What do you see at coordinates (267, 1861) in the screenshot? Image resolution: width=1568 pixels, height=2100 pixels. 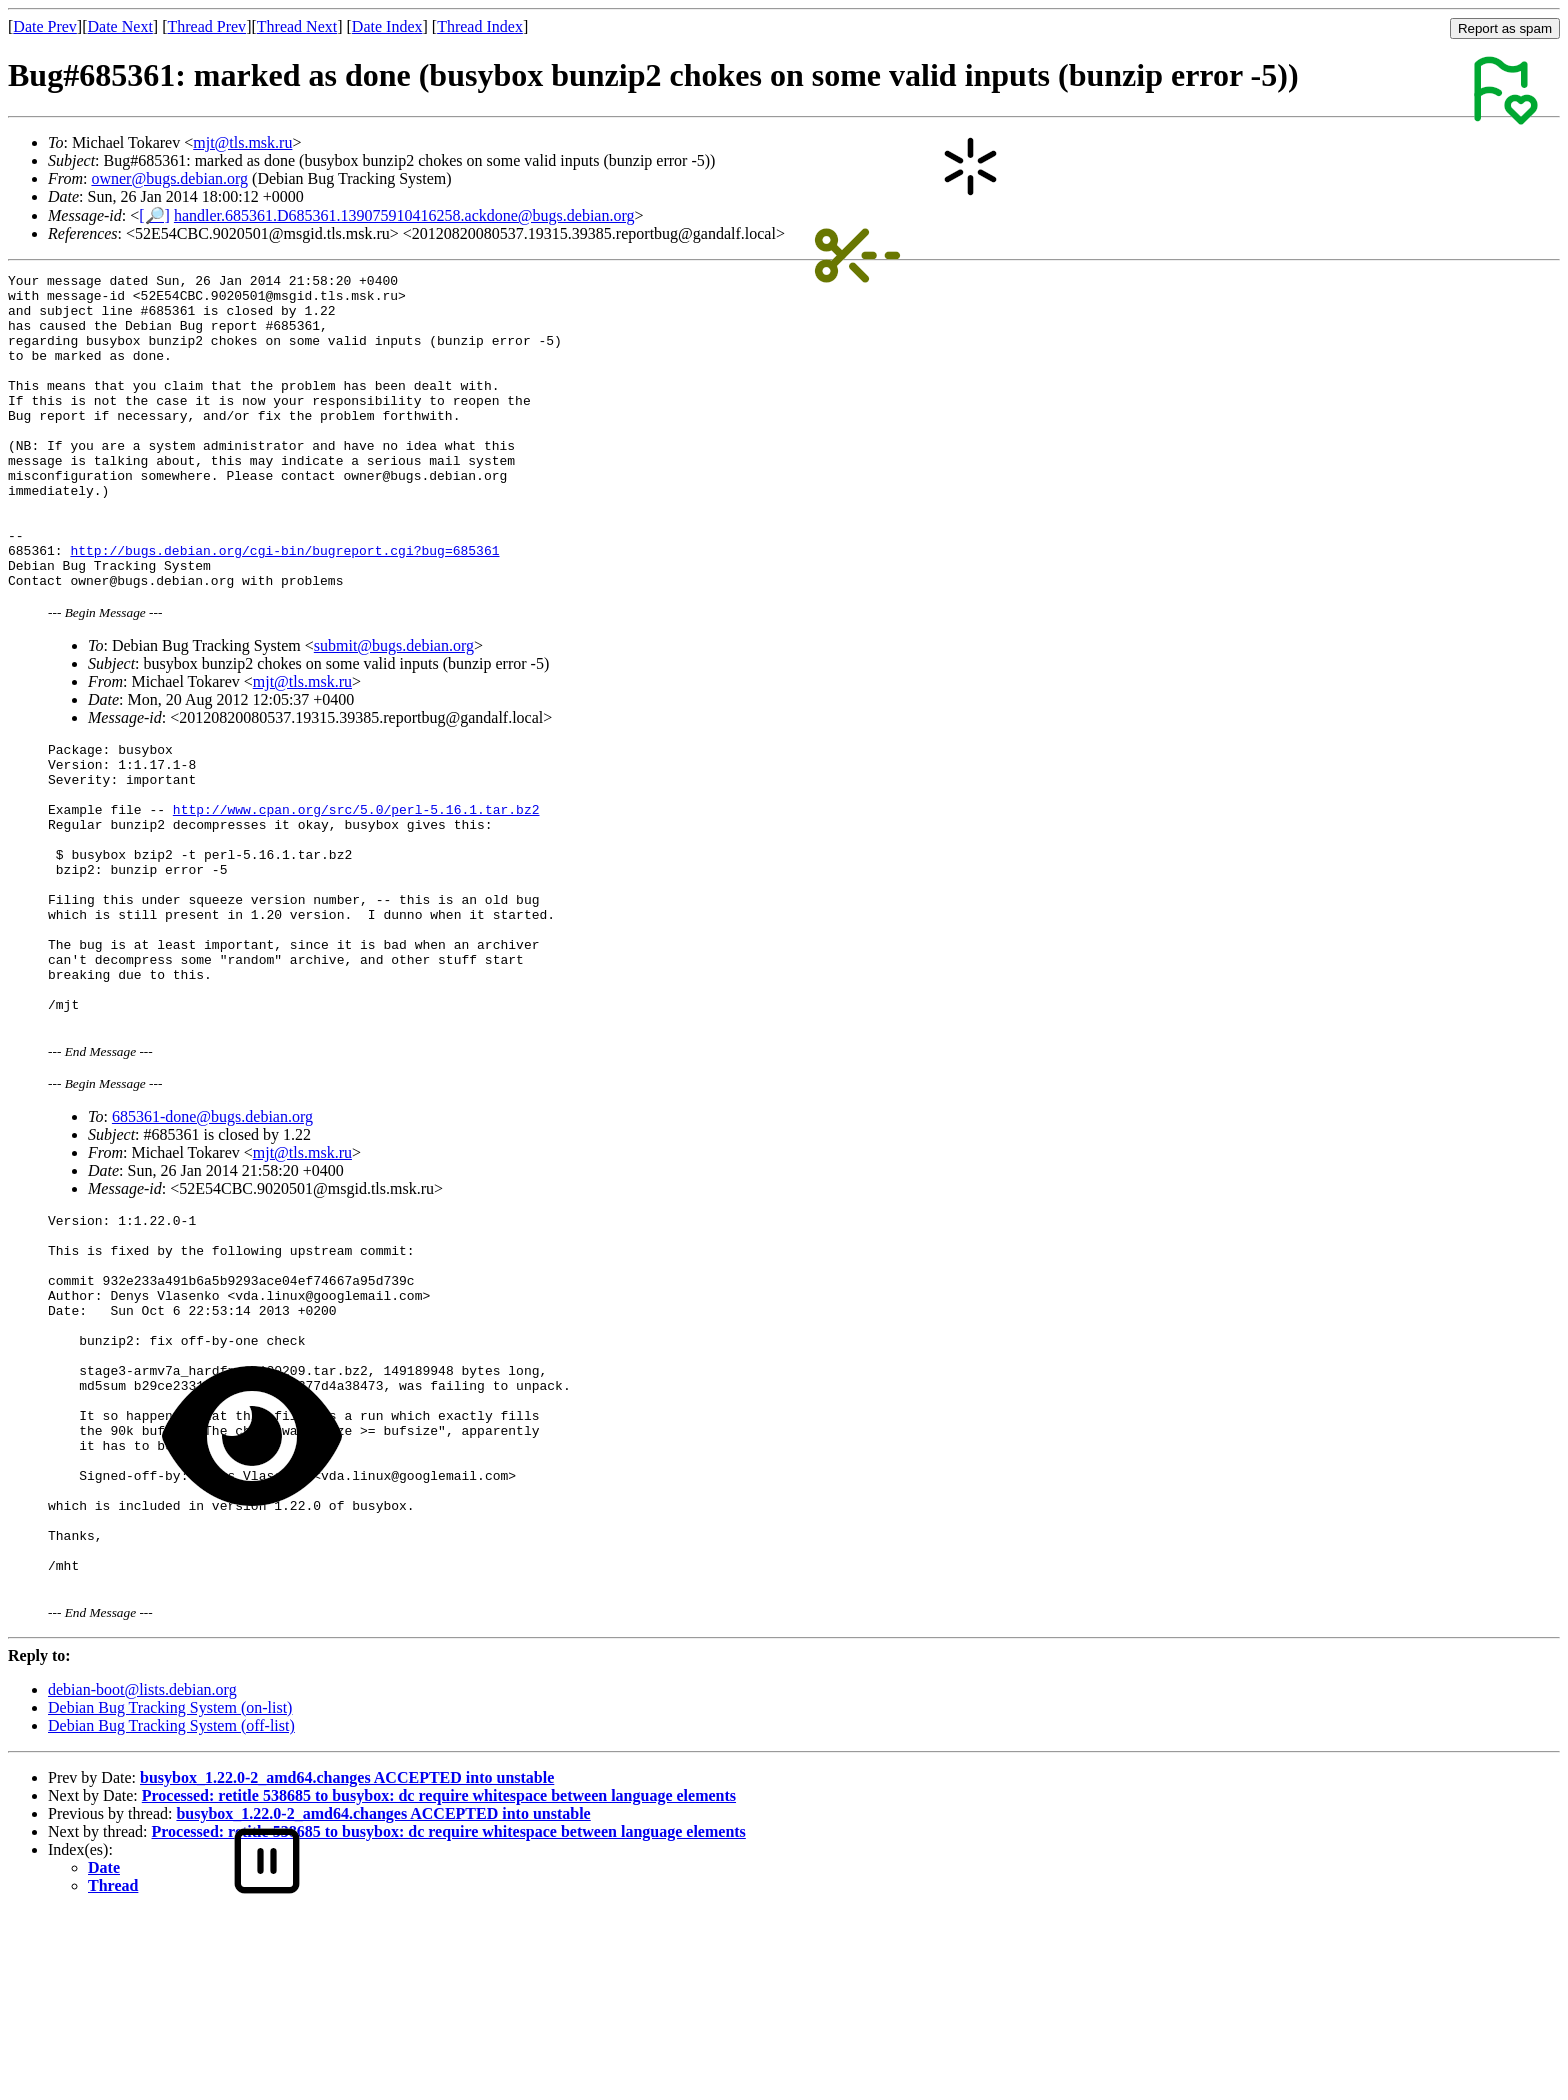 I see `pause media playback` at bounding box center [267, 1861].